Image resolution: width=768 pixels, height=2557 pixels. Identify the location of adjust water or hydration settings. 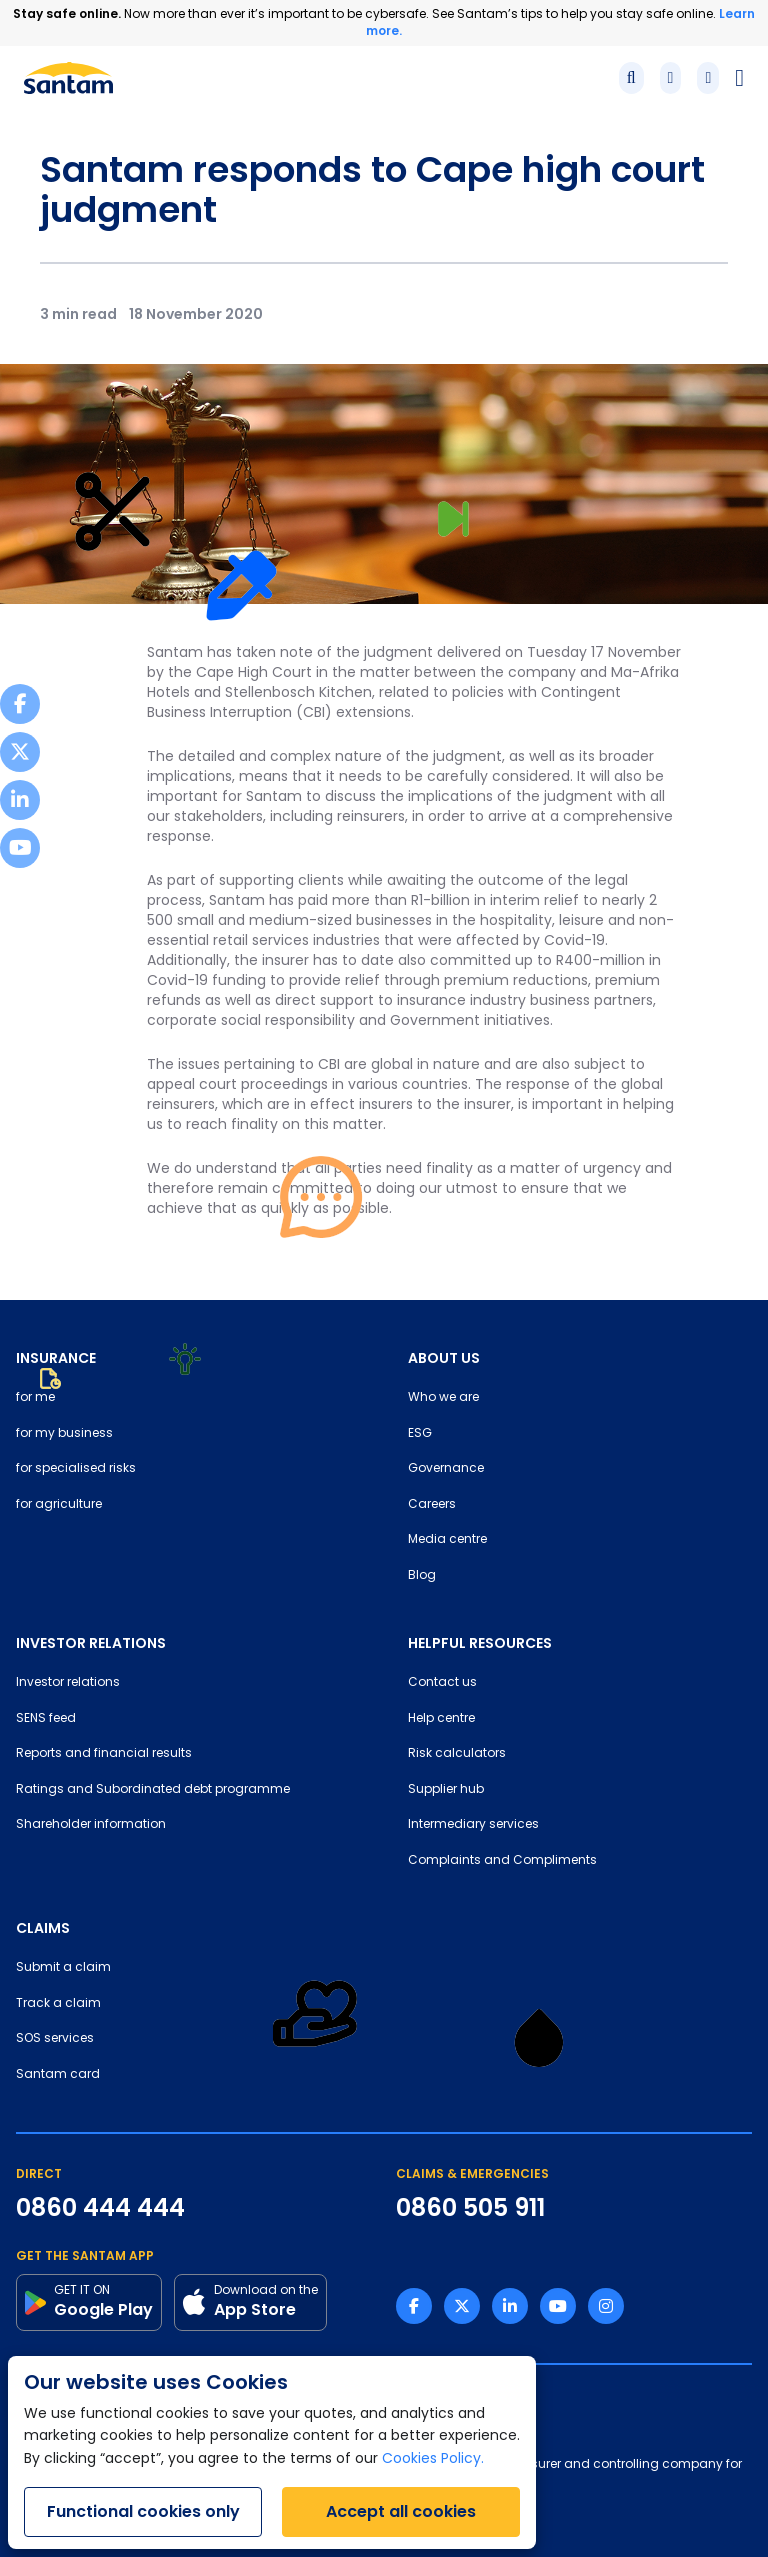
(539, 2038).